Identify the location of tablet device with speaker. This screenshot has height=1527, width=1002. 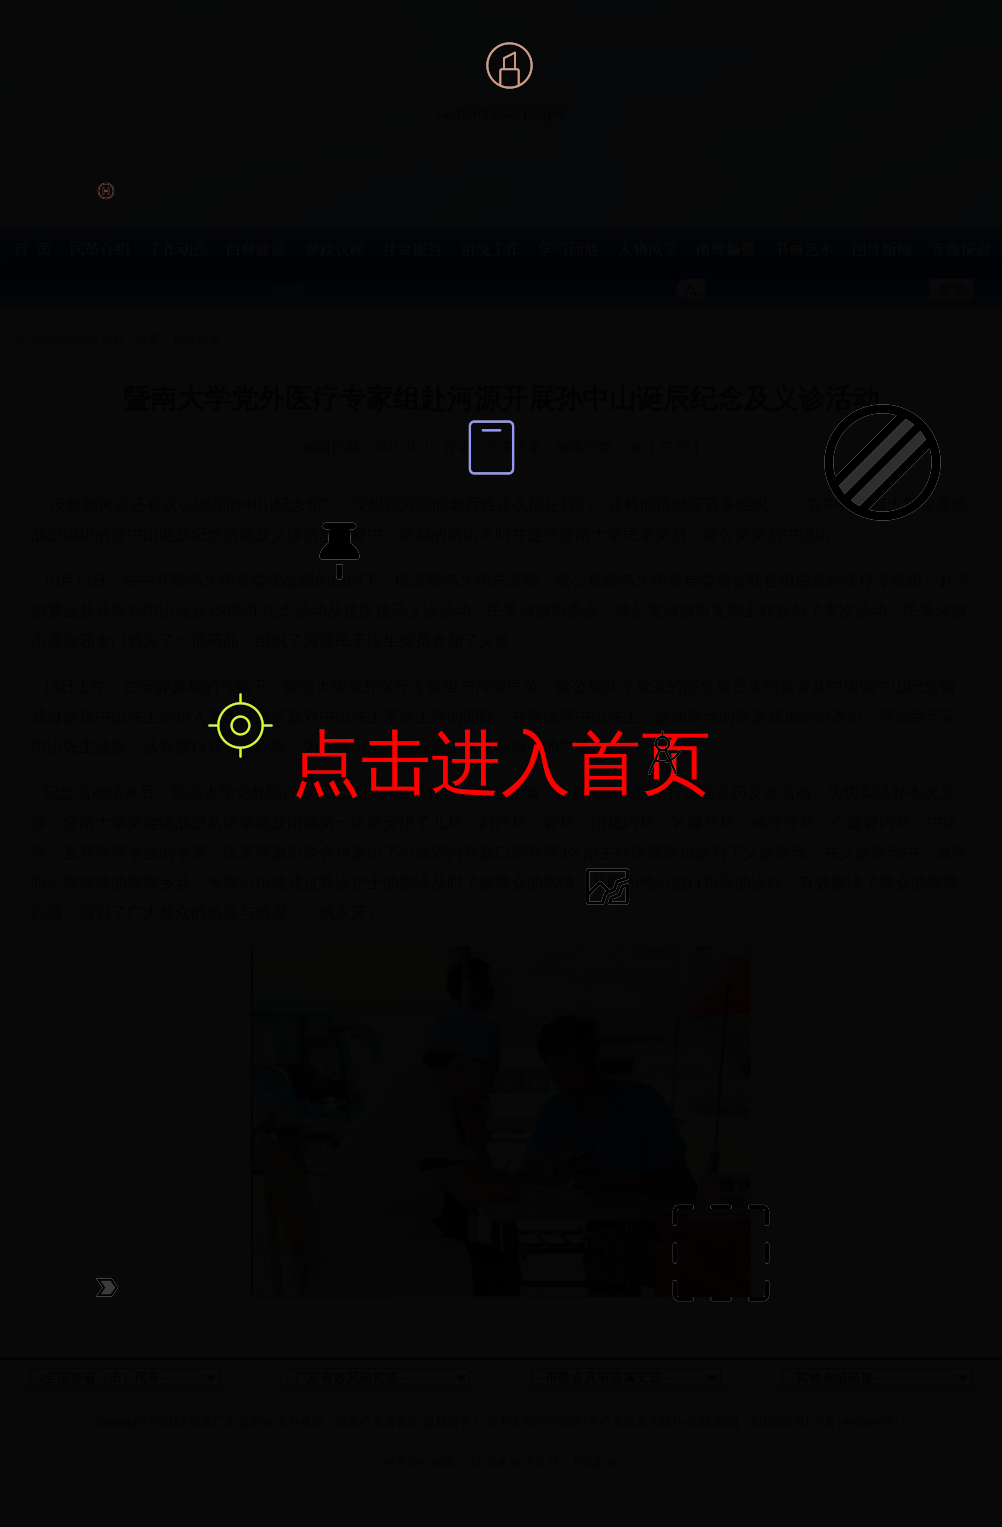
(491, 447).